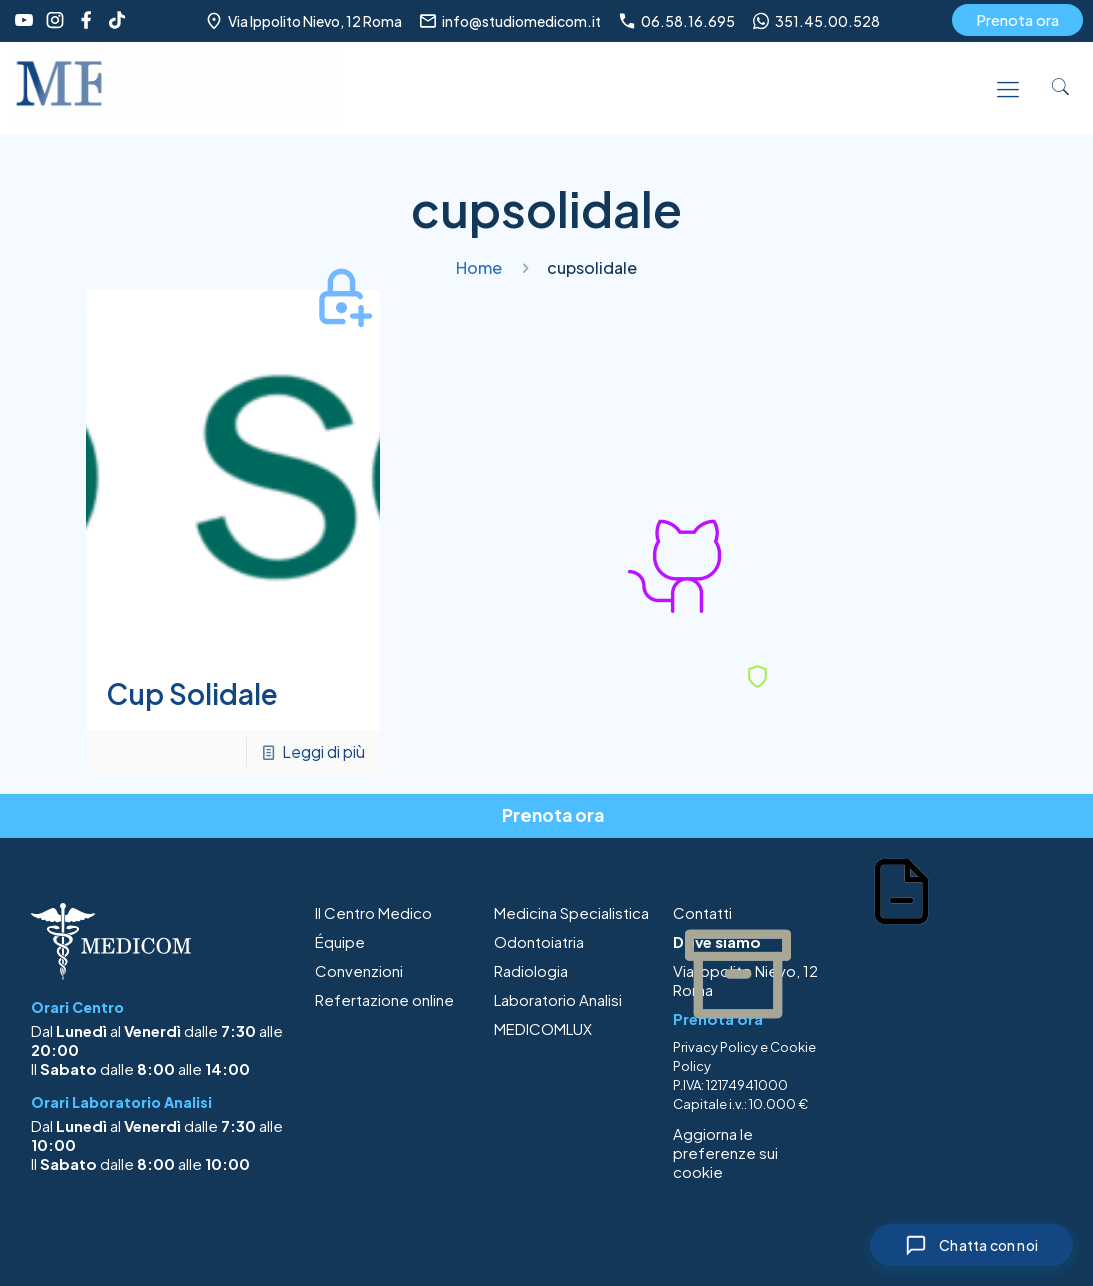  I want to click on access security settings, so click(757, 676).